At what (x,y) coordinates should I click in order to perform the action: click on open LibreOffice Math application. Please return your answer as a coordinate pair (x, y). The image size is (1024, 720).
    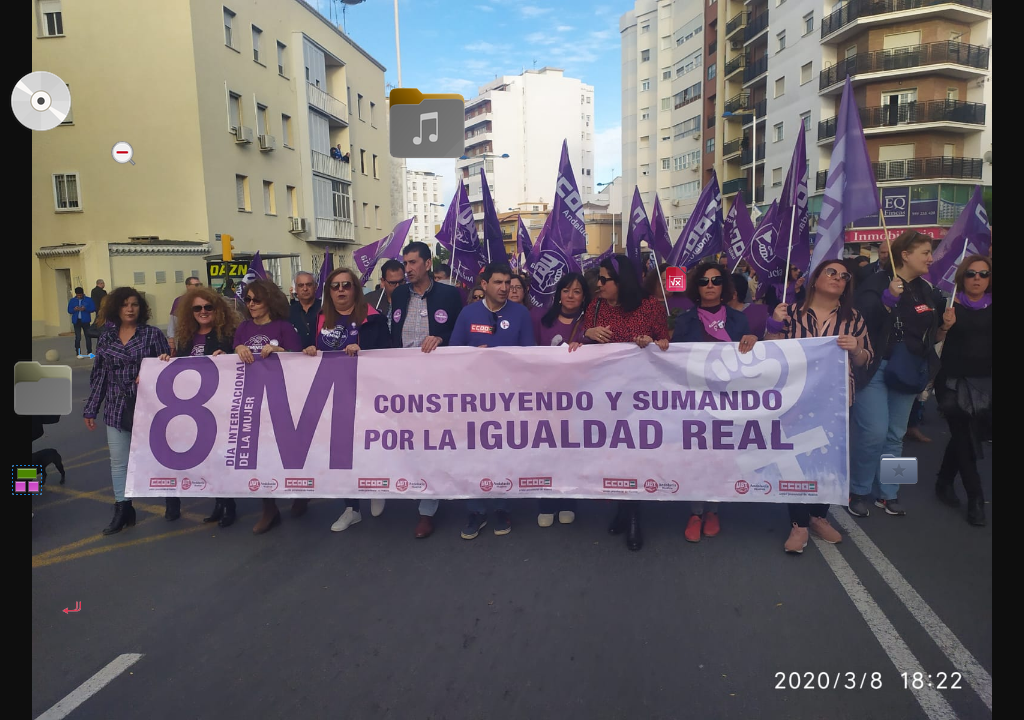
    Looking at the image, I should click on (676, 279).